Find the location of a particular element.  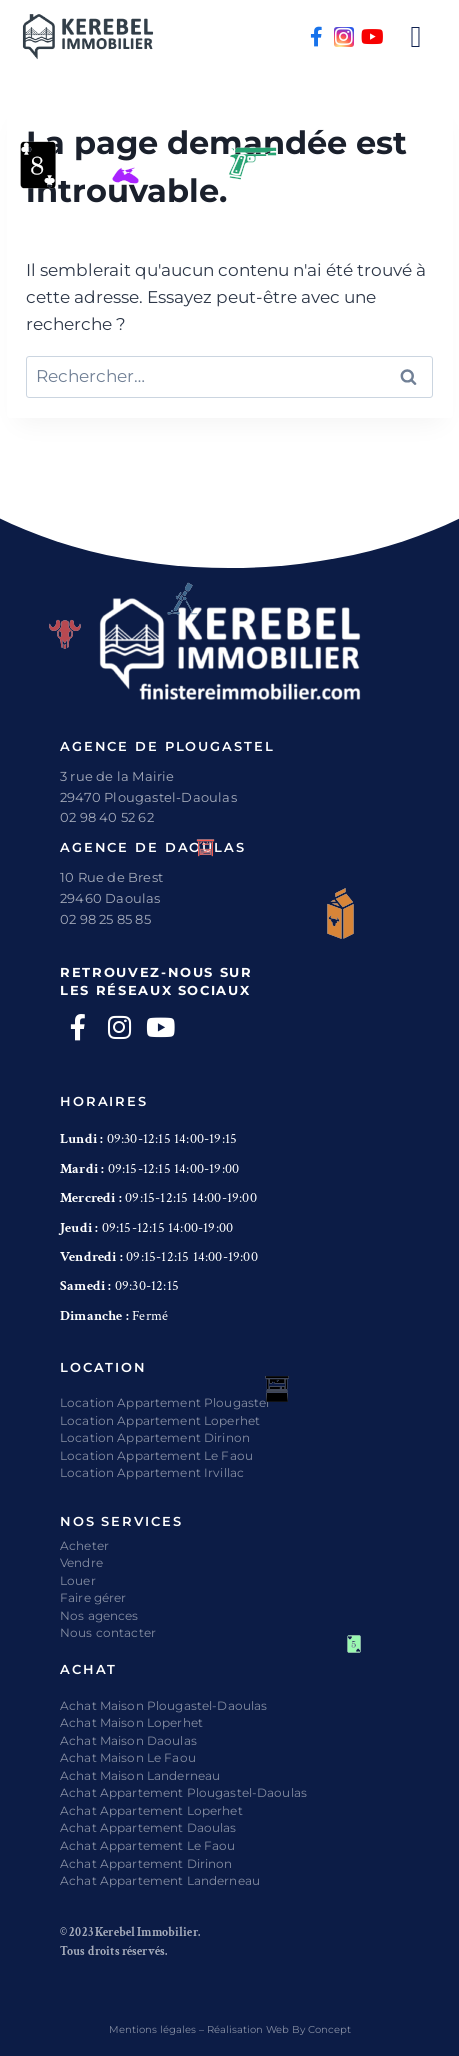

five of hearts playing card is located at coordinates (354, 1644).